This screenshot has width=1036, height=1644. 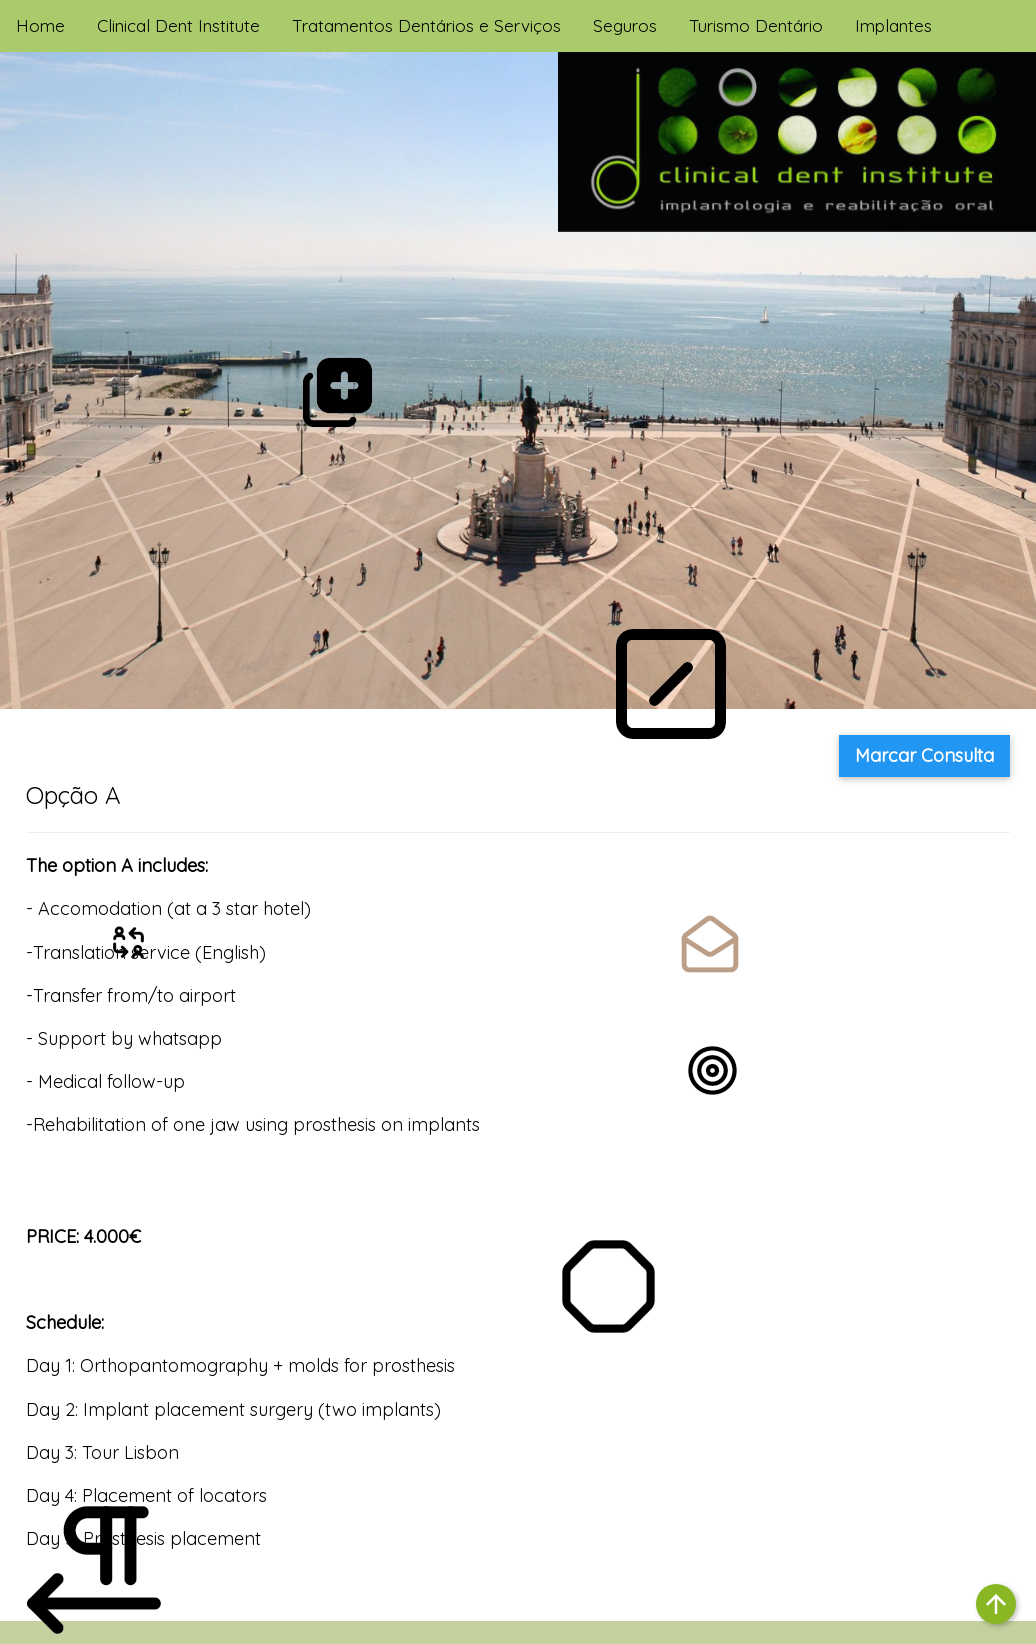 I want to click on view an opened or read email message, so click(x=710, y=944).